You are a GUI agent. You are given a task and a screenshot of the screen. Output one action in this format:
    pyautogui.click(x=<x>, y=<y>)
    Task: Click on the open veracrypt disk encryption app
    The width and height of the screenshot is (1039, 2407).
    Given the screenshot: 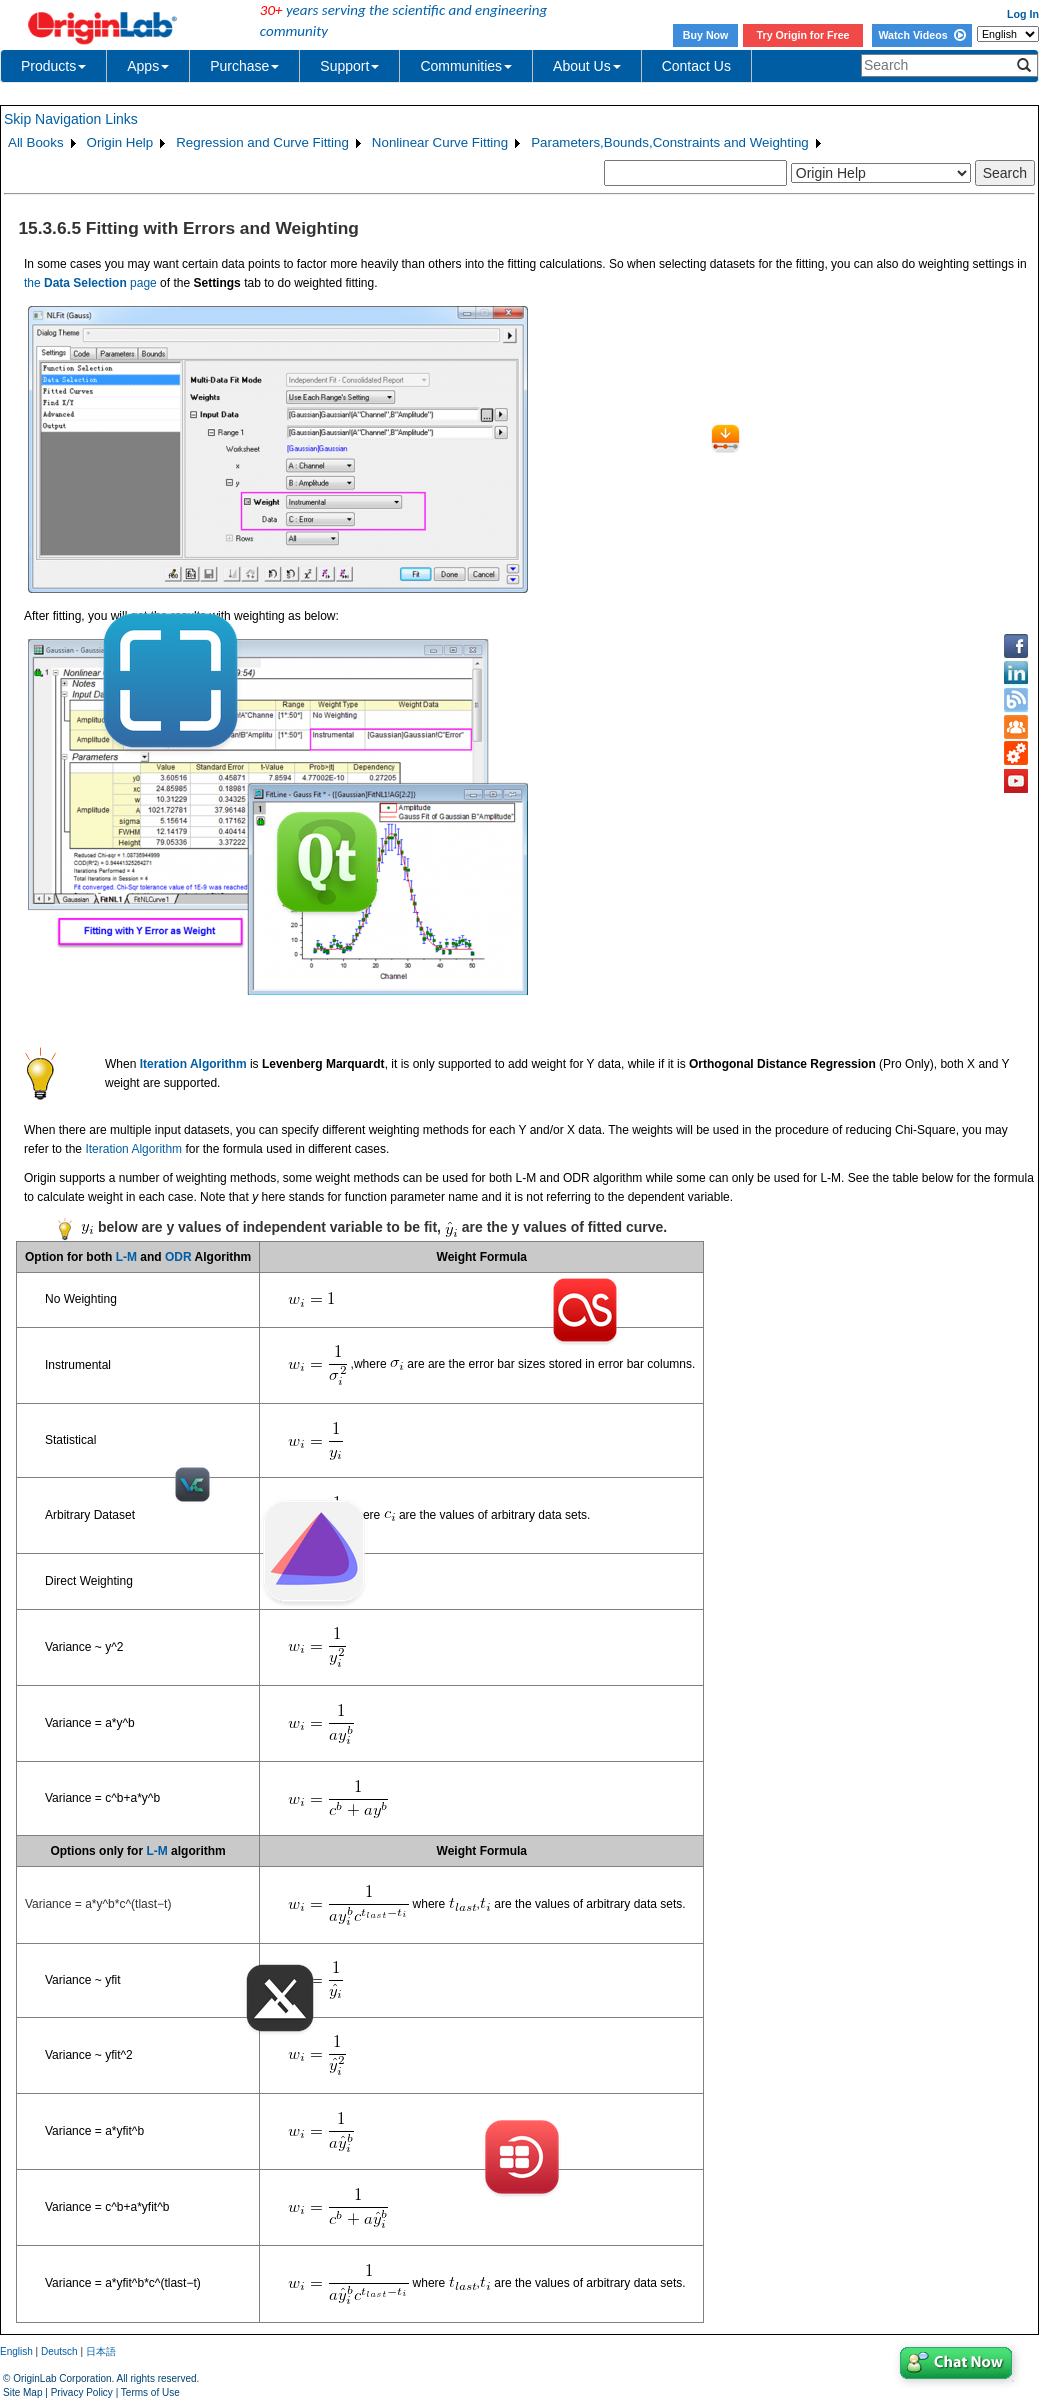 What is the action you would take?
    pyautogui.click(x=192, y=1484)
    